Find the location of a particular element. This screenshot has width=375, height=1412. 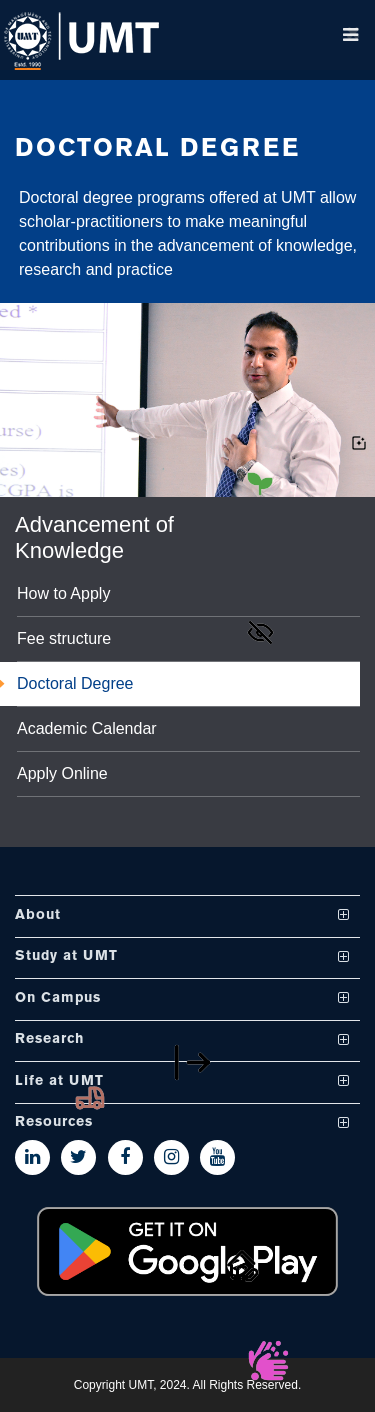

track shipment or delivery status is located at coordinates (90, 1098).